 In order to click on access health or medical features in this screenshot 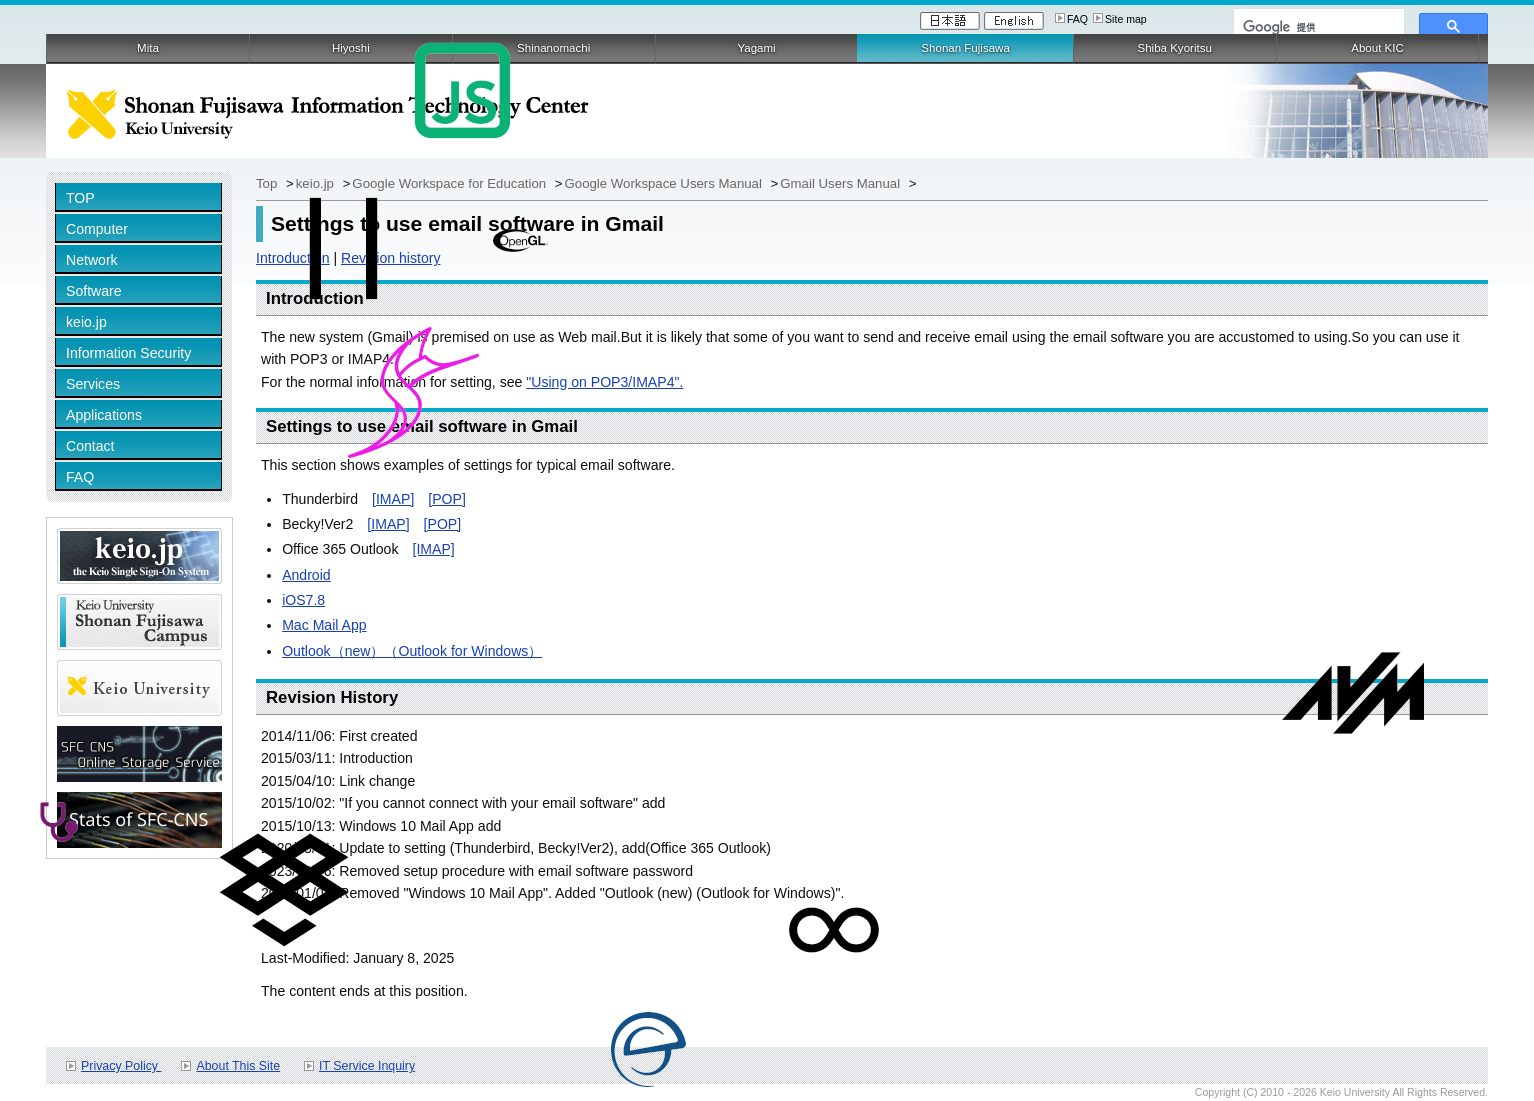, I will do `click(57, 821)`.